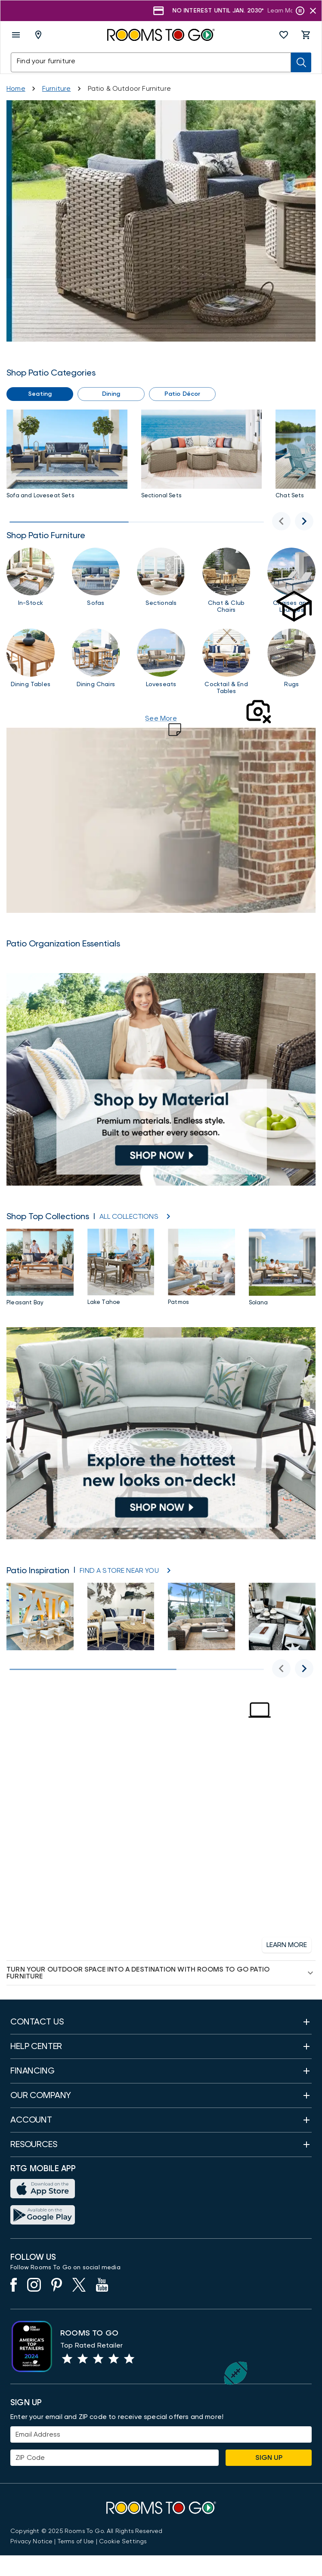 The height and width of the screenshot is (2576, 322). Describe the element at coordinates (175, 730) in the screenshot. I see `create a new note` at that location.